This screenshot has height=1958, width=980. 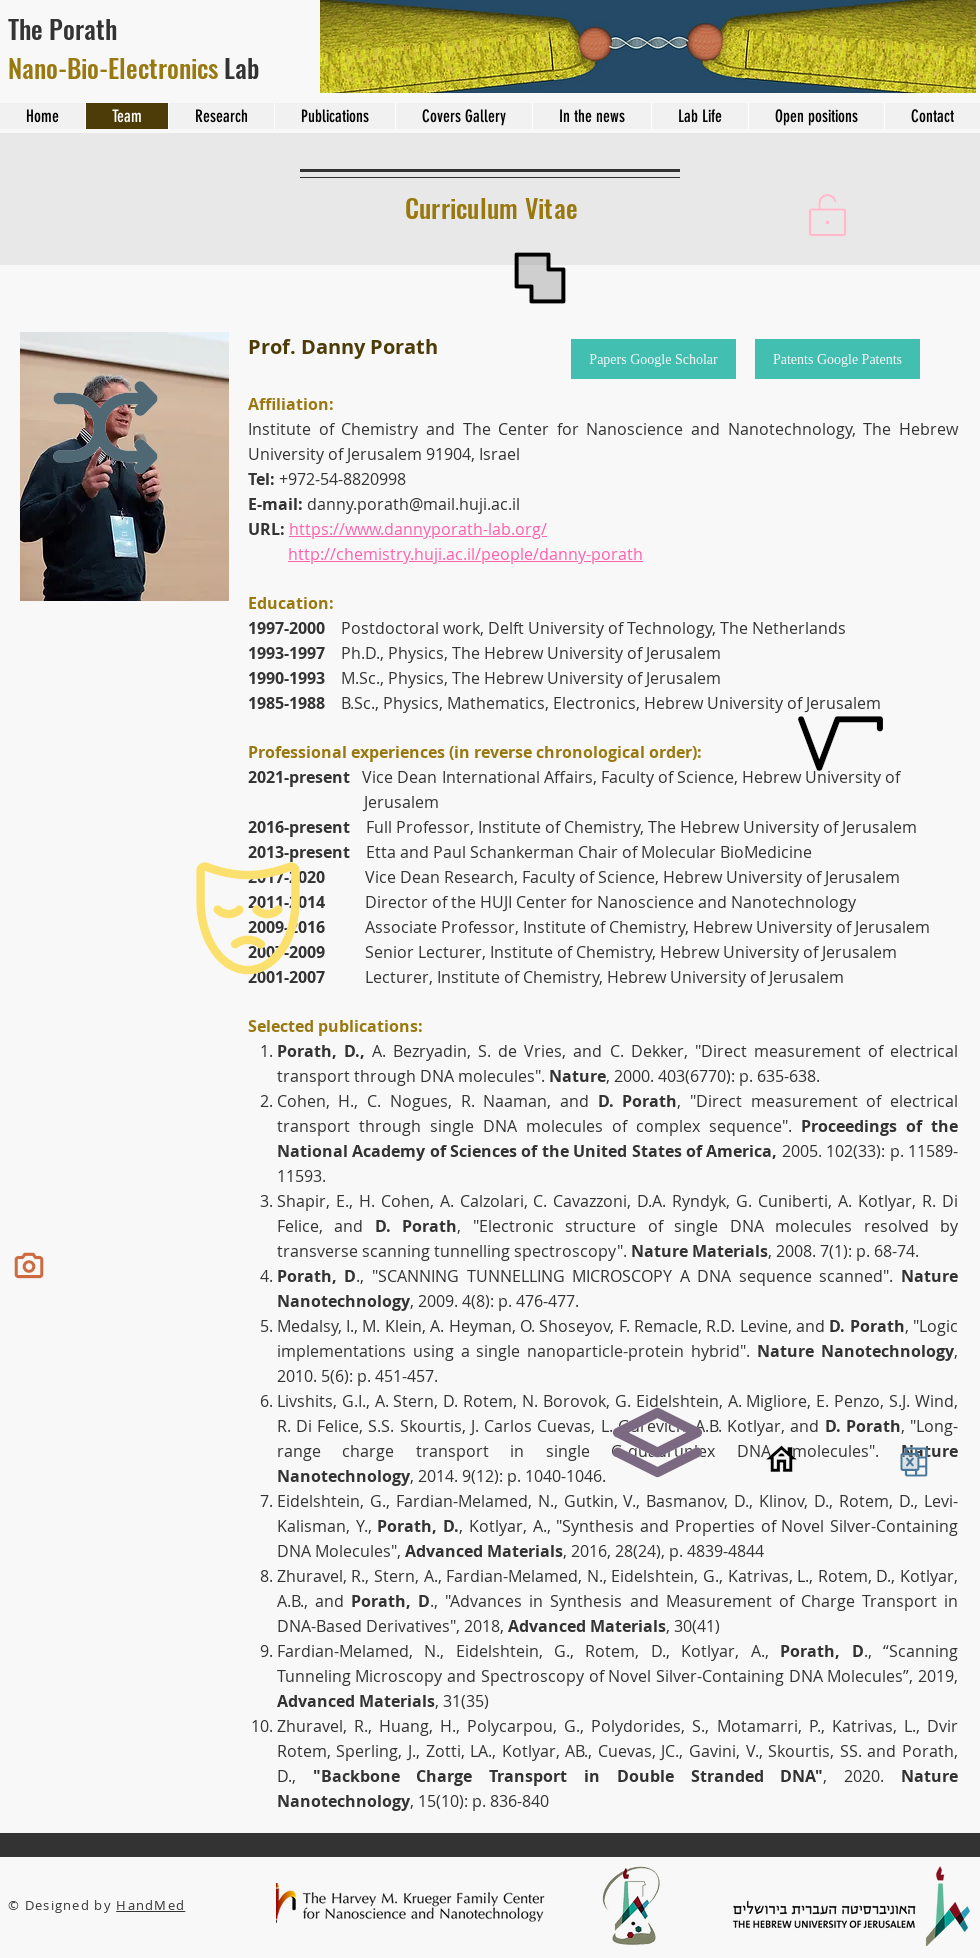 What do you see at coordinates (837, 737) in the screenshot?
I see `enter or calculate a square root value` at bounding box center [837, 737].